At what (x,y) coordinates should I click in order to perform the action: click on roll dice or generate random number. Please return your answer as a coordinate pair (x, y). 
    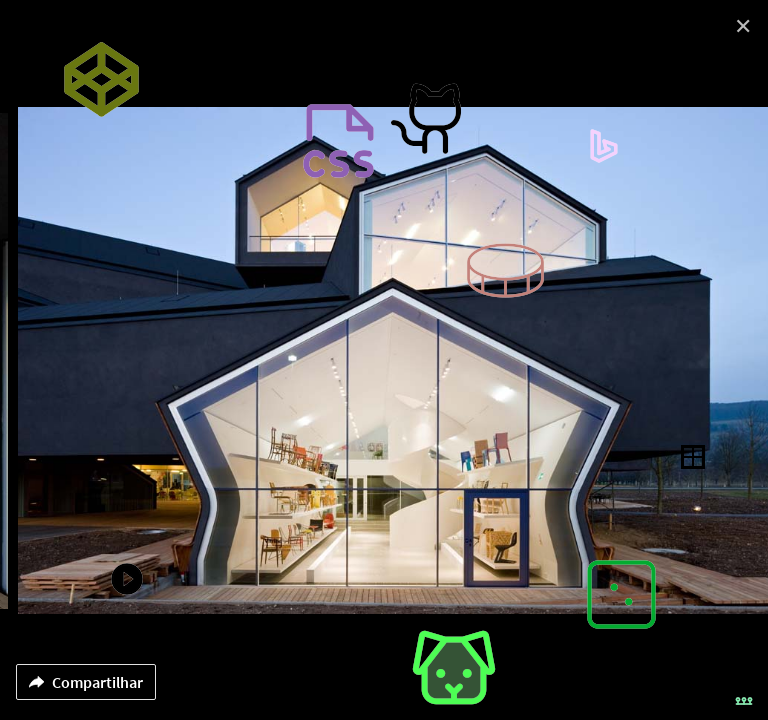
    Looking at the image, I should click on (621, 594).